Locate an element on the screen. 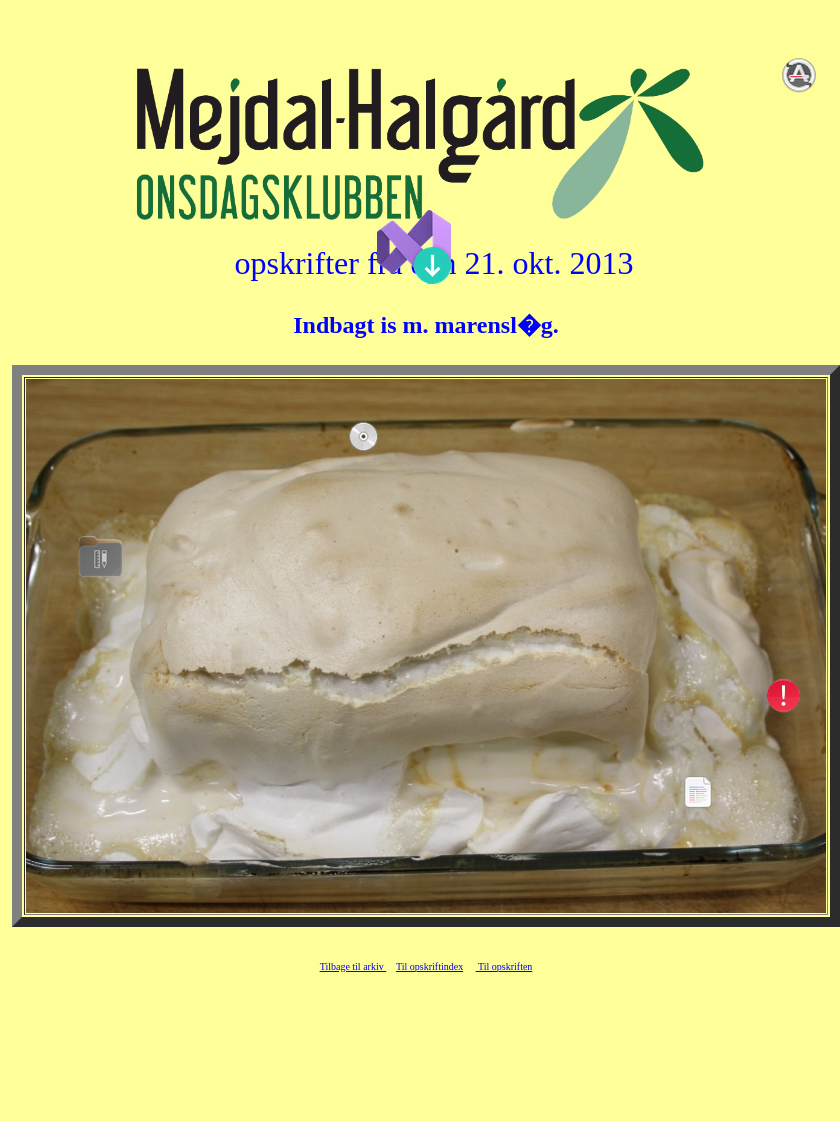  access development tools and applications is located at coordinates (698, 792).